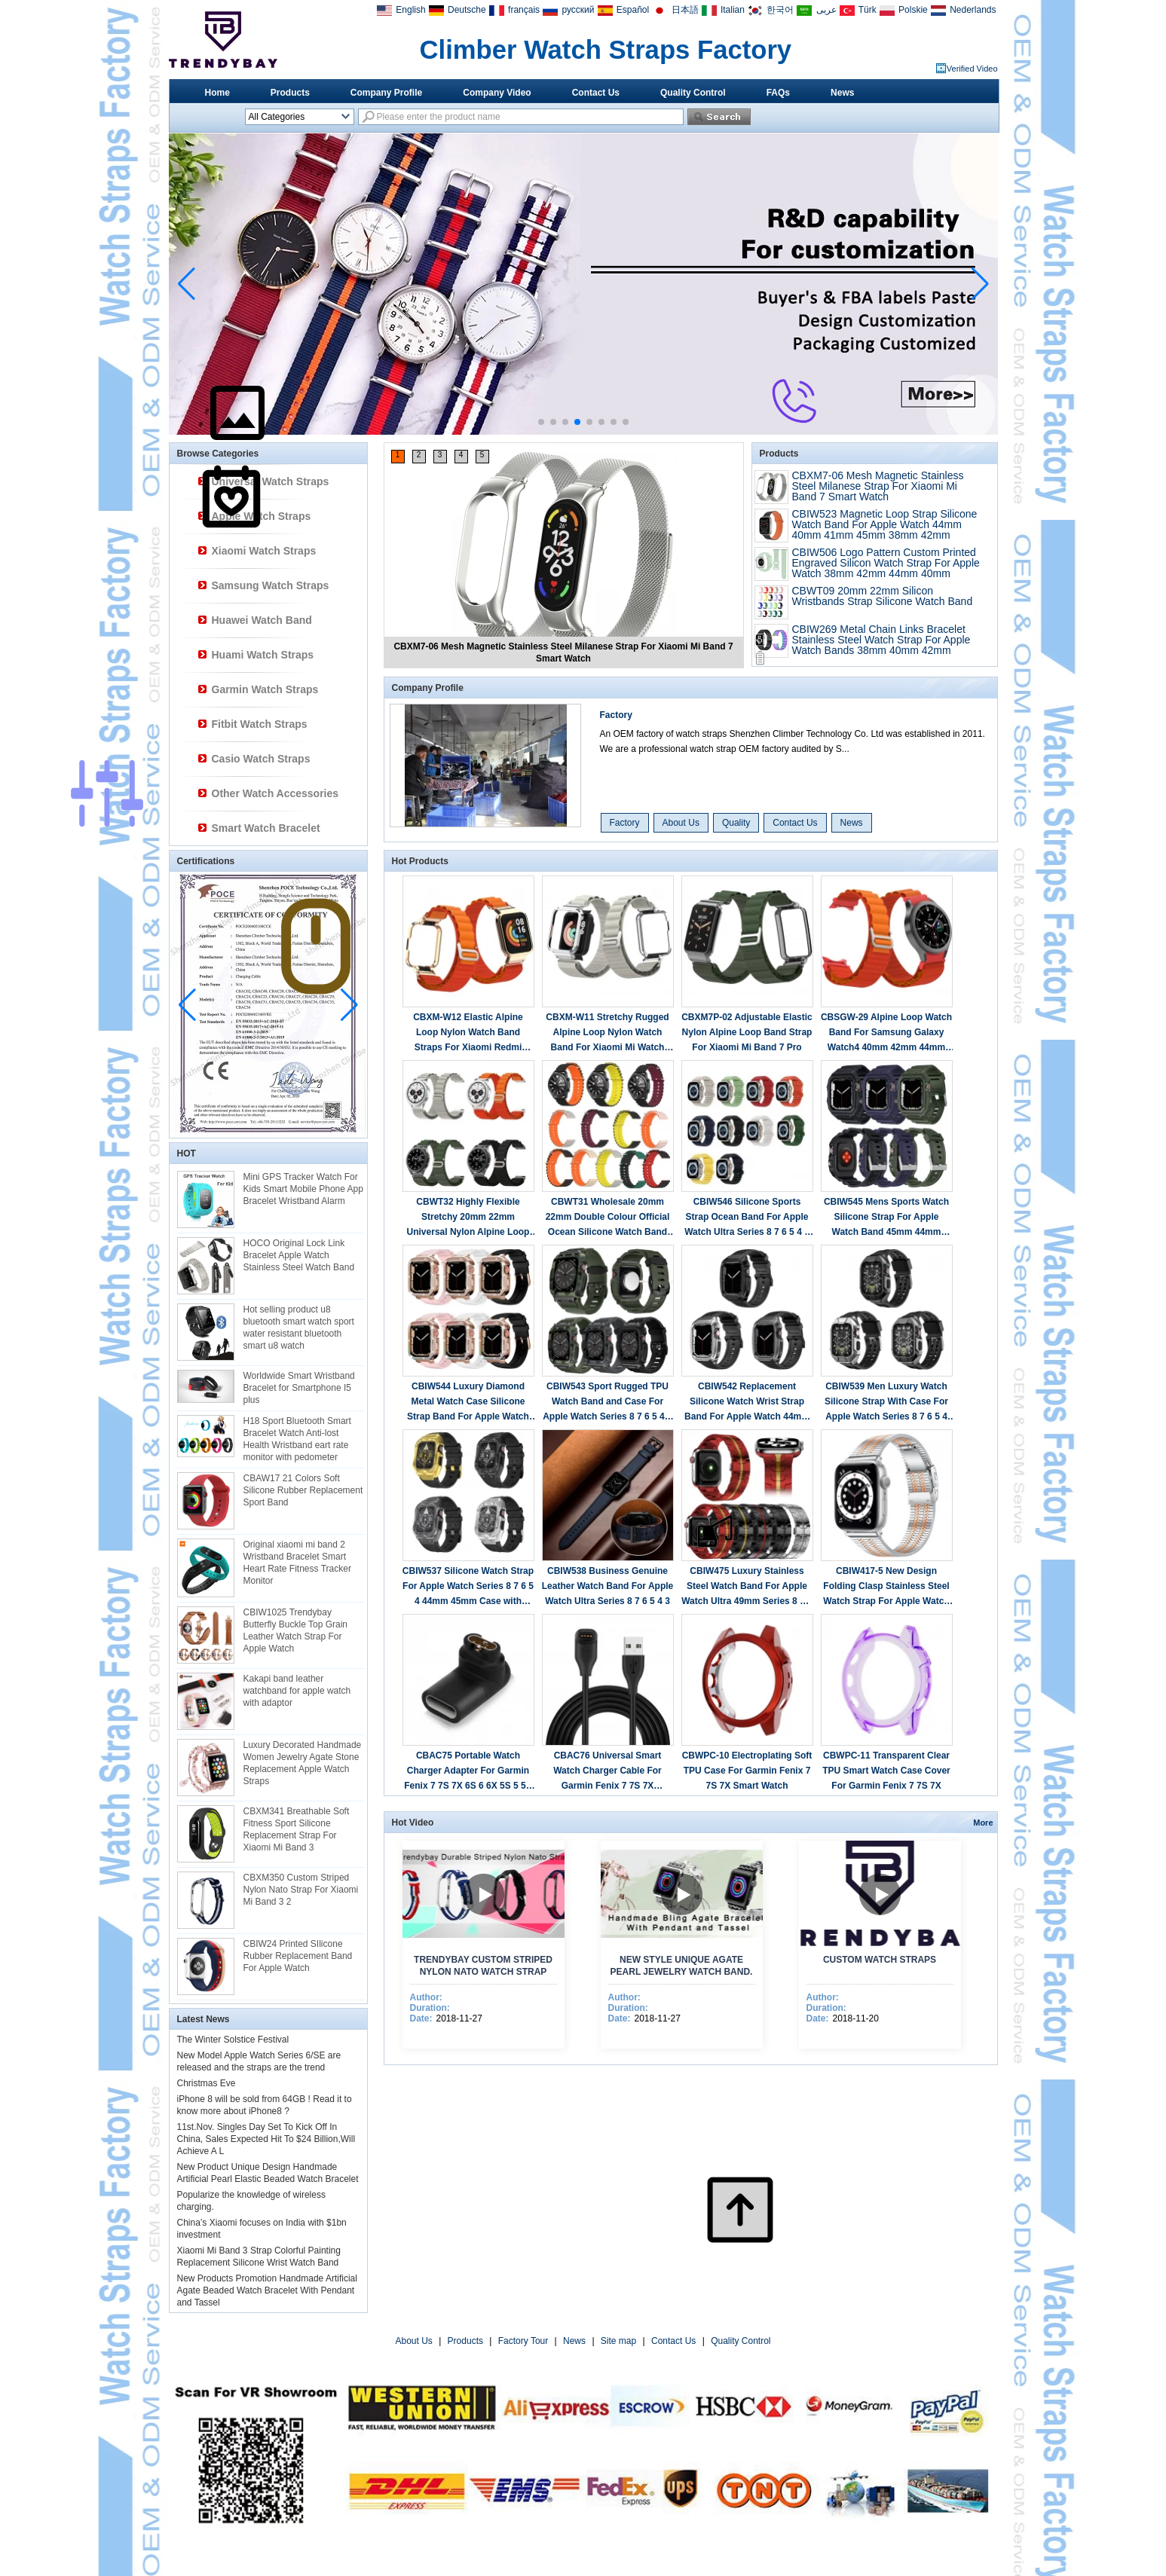  I want to click on make a phone call, so click(795, 400).